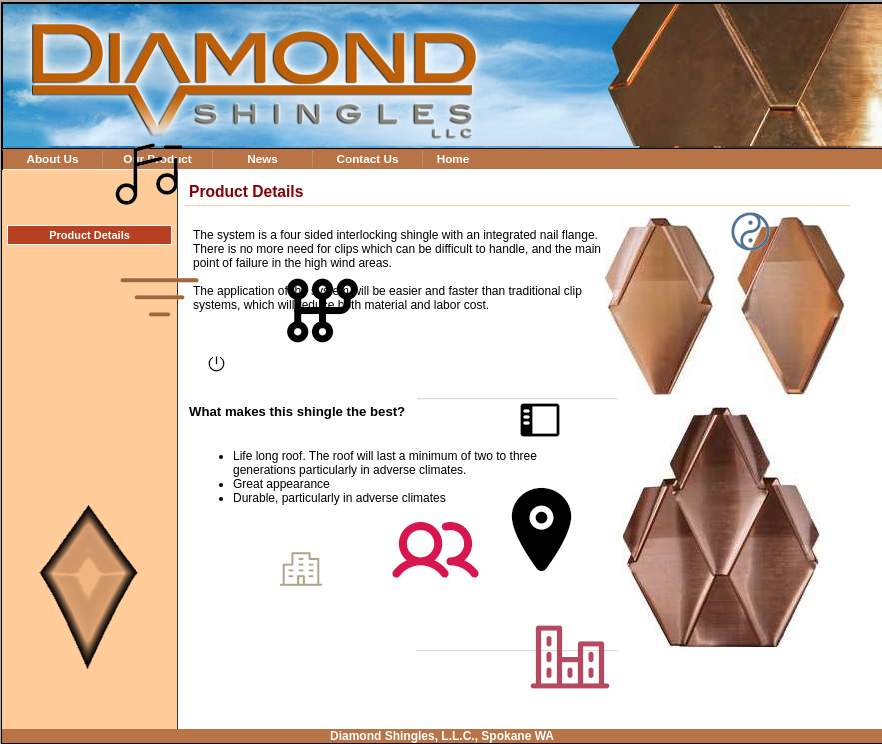  I want to click on toggle balance or harmony mode, so click(750, 231).